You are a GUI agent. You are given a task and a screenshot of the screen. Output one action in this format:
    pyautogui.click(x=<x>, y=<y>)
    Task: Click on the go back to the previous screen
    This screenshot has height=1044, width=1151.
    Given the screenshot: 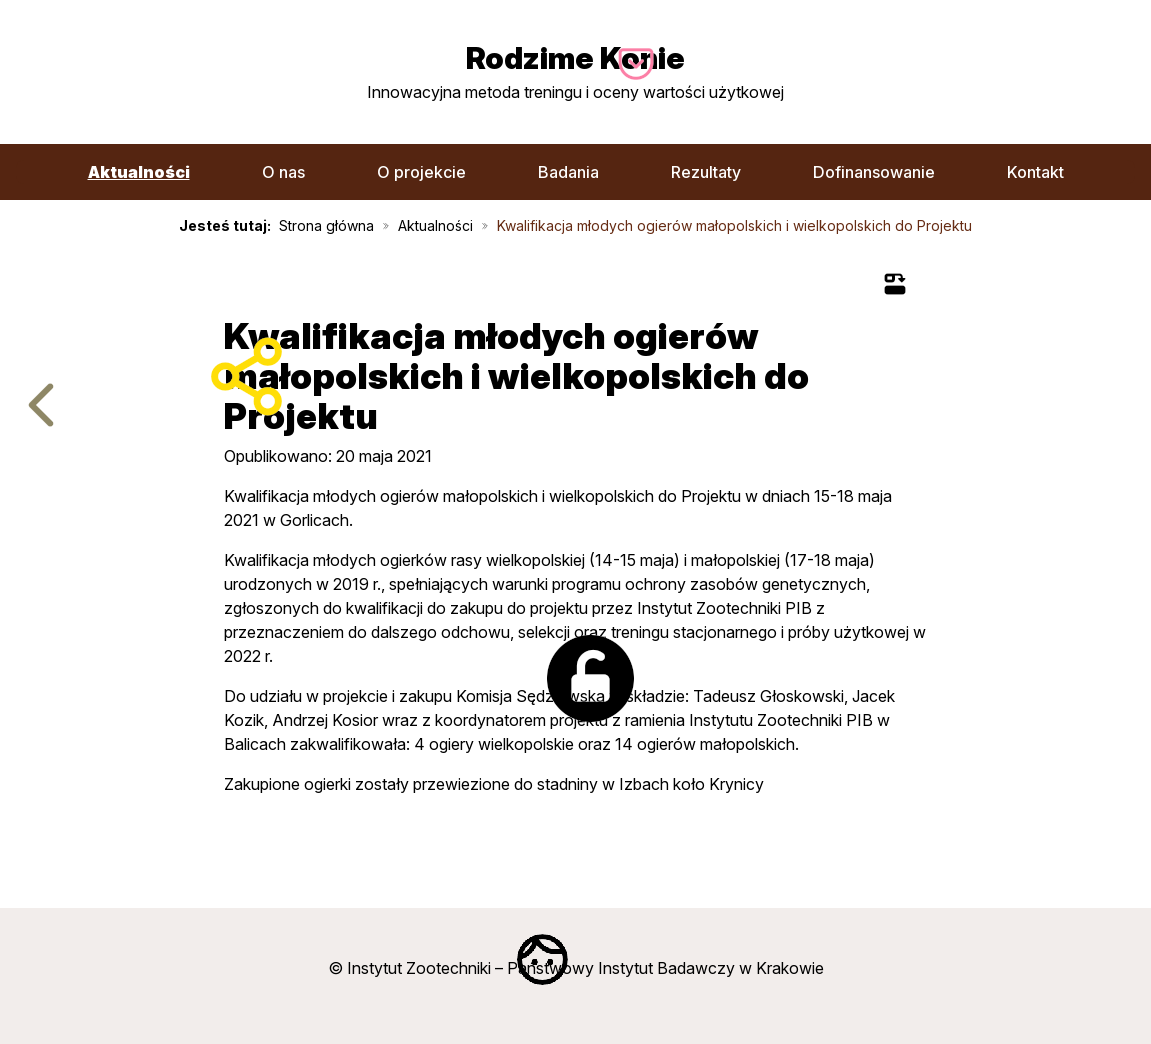 What is the action you would take?
    pyautogui.click(x=41, y=405)
    